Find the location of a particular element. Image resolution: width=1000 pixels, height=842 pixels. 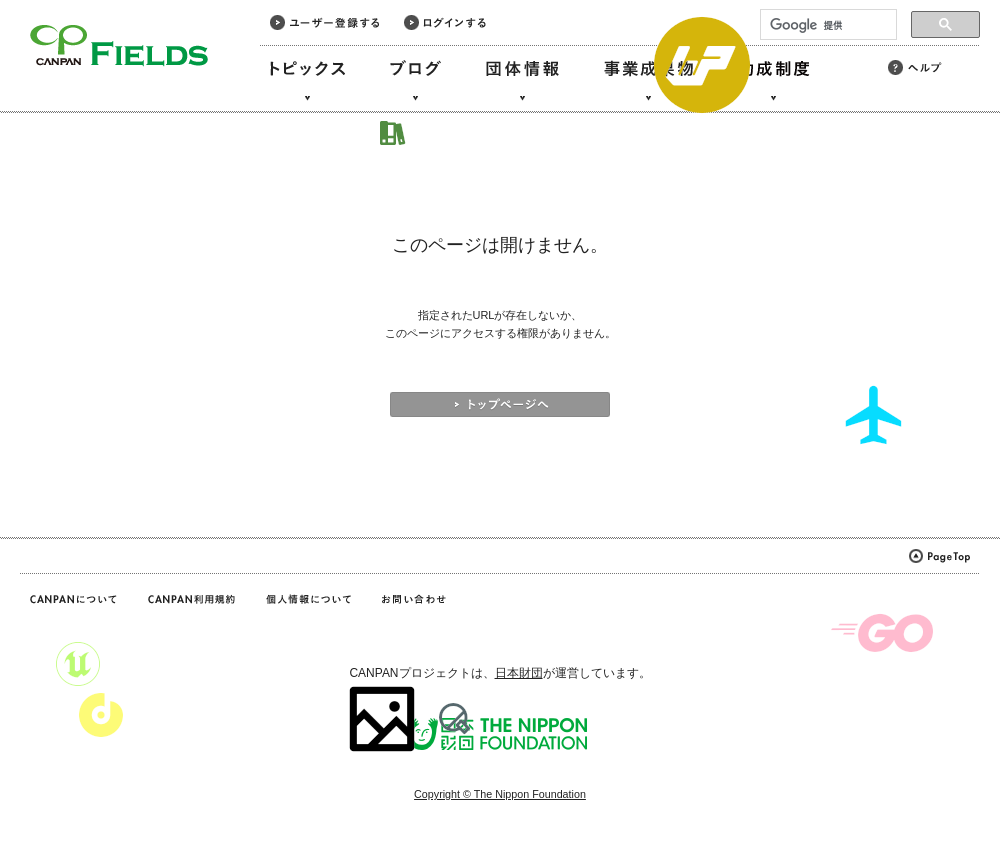

unreal engine logo is located at coordinates (78, 664).